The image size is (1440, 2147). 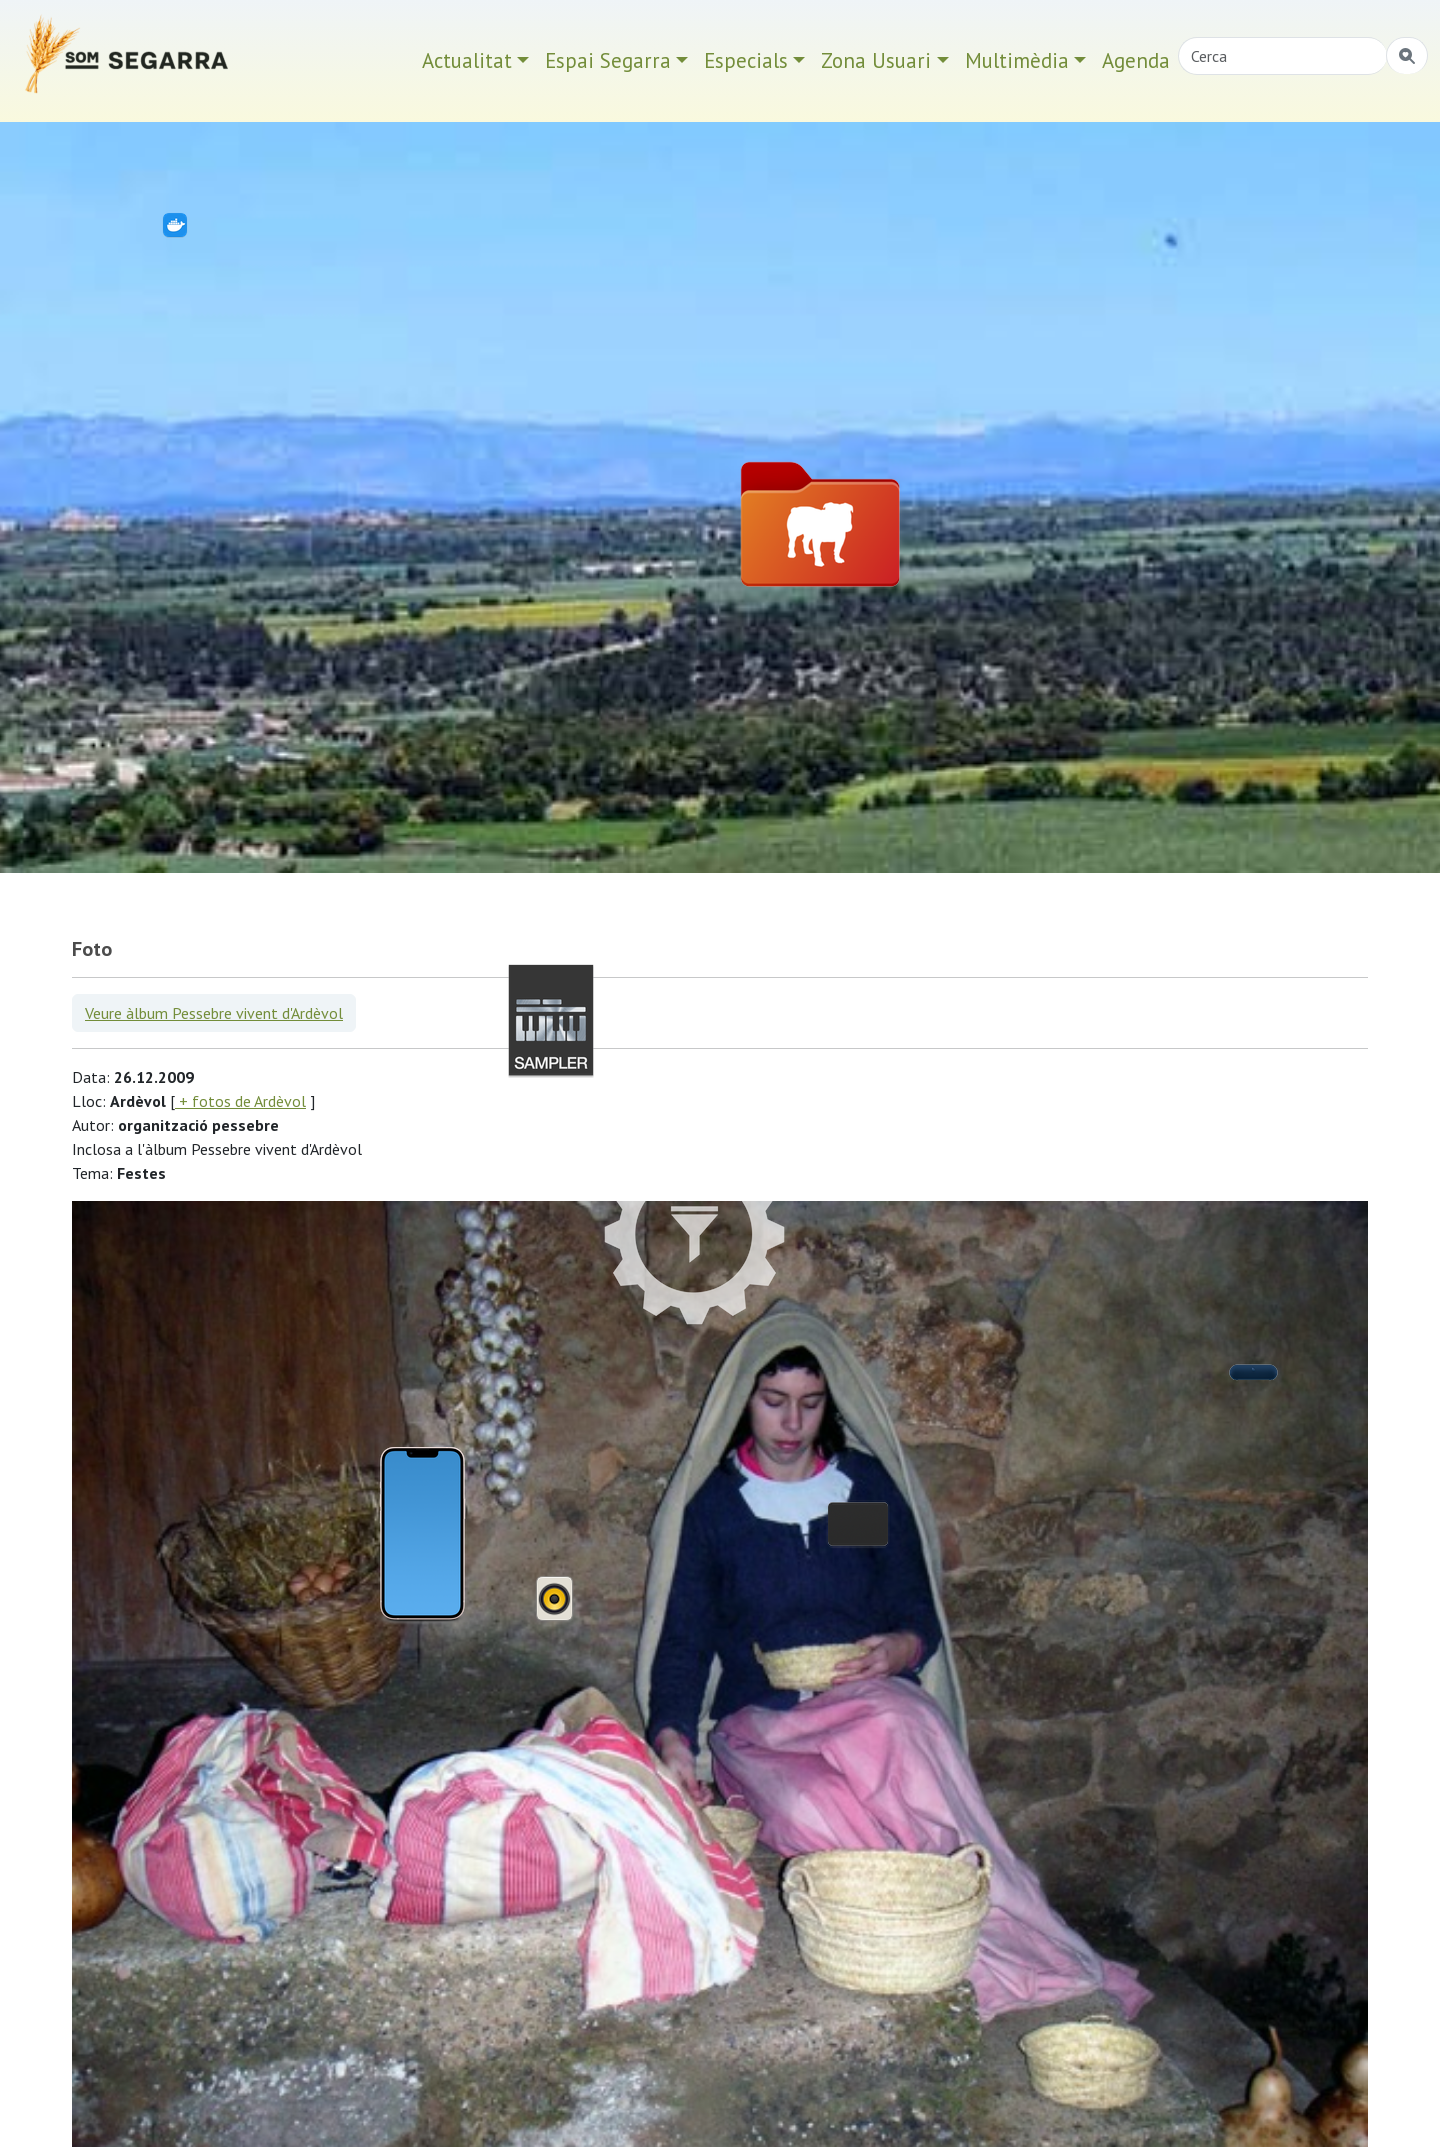 What do you see at coordinates (694, 1234) in the screenshot?
I see `adjust parameter behavior settings` at bounding box center [694, 1234].